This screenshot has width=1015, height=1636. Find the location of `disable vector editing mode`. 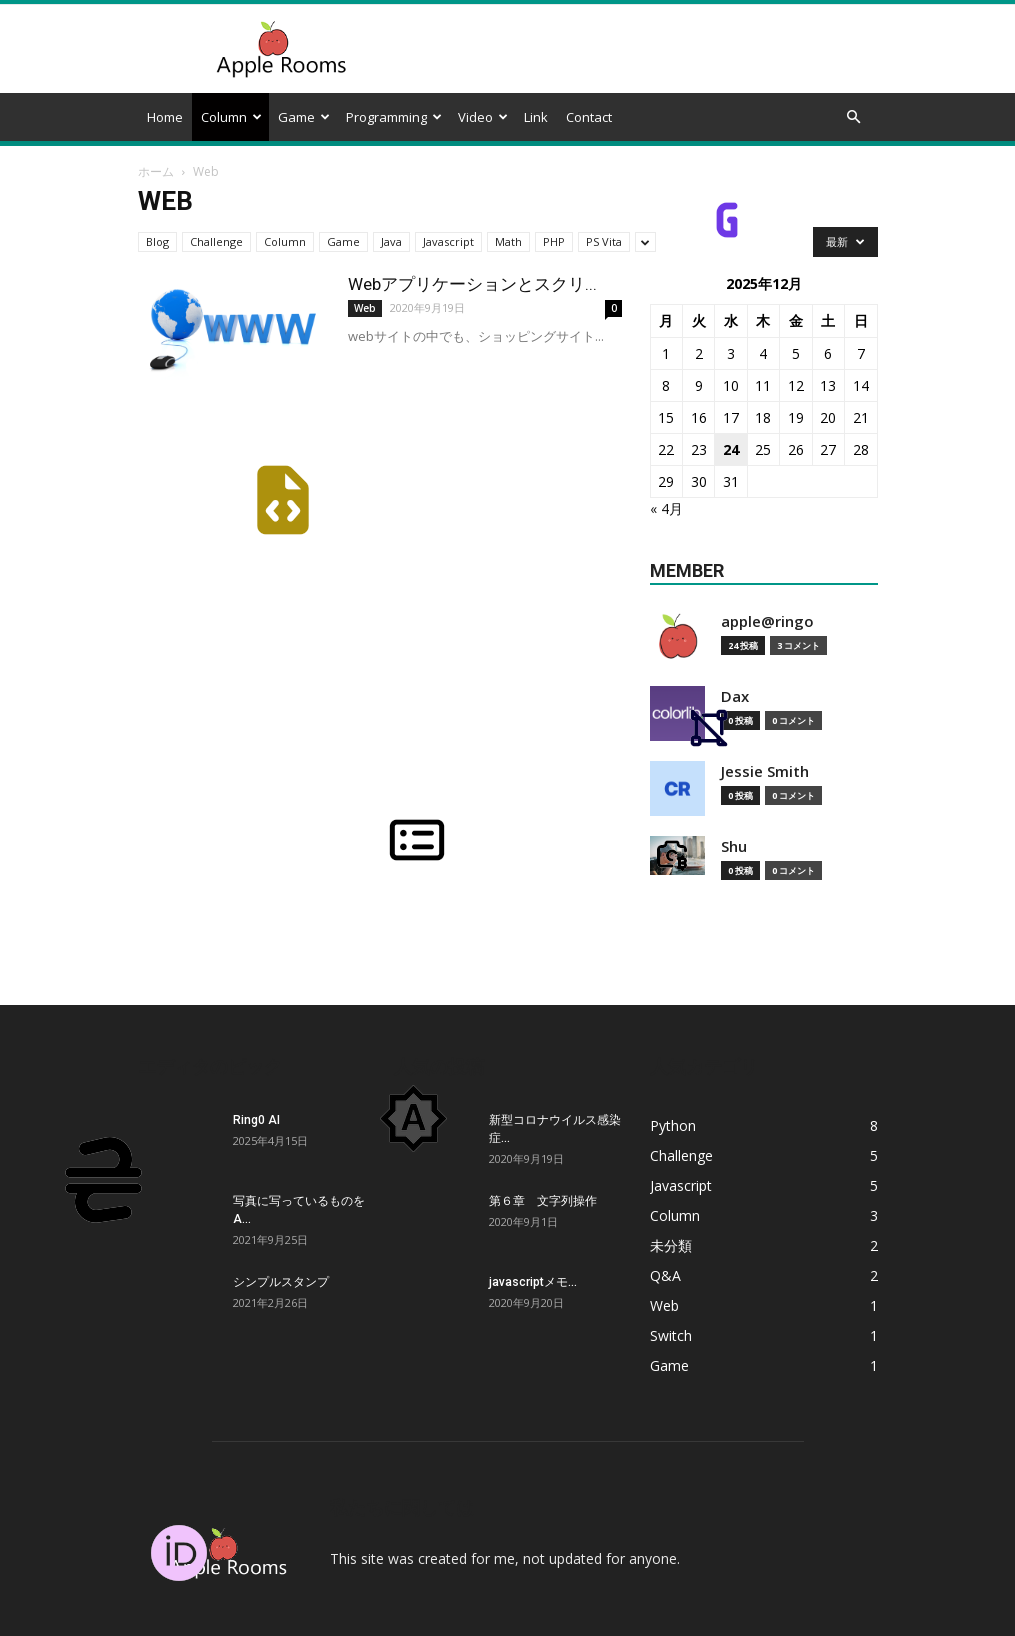

disable vector editing mode is located at coordinates (709, 728).